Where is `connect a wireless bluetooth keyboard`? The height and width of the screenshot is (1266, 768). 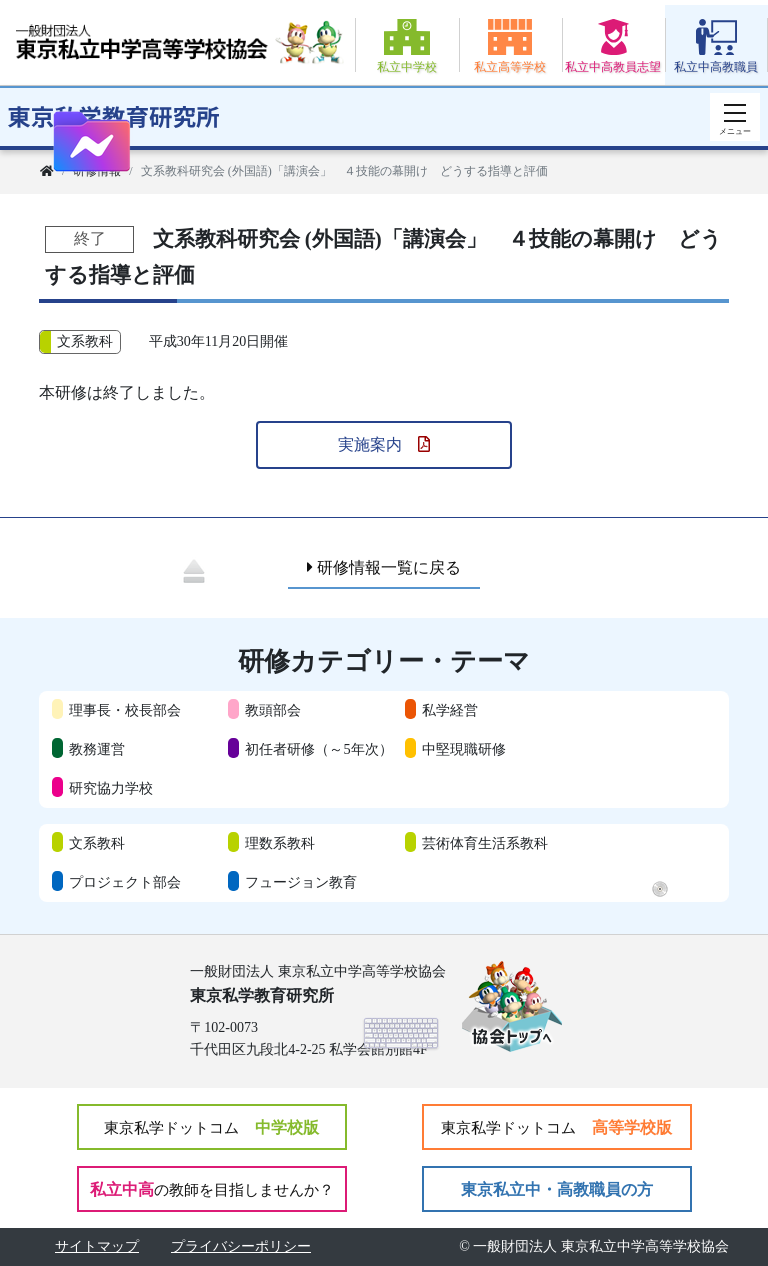 connect a wireless bluetooth keyboard is located at coordinates (401, 1033).